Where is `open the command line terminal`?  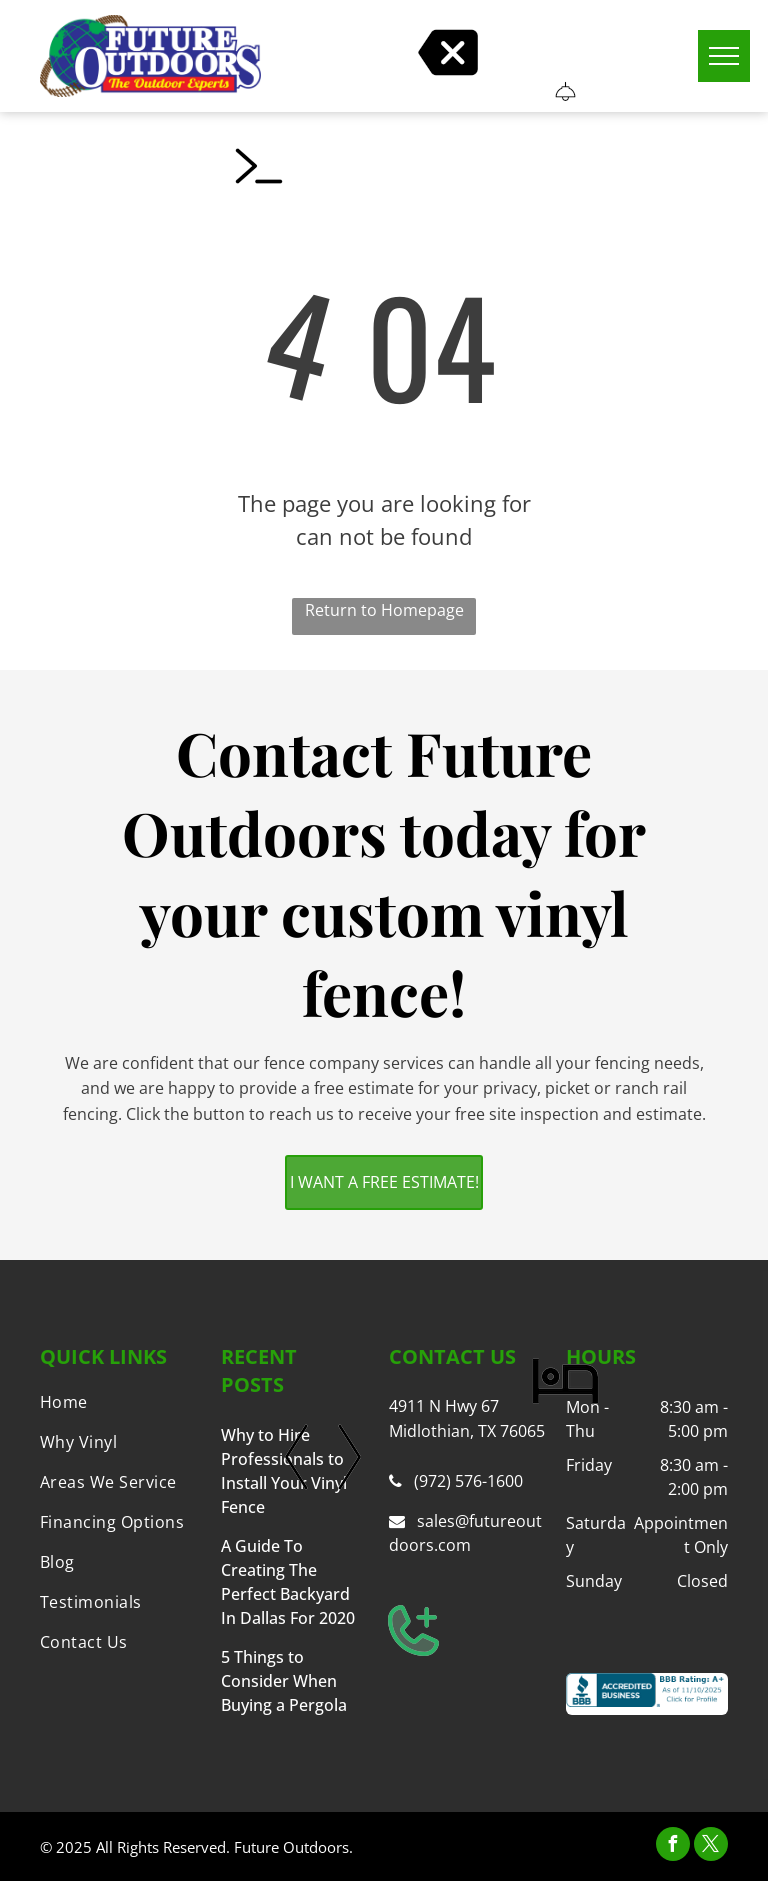 open the command line terminal is located at coordinates (259, 166).